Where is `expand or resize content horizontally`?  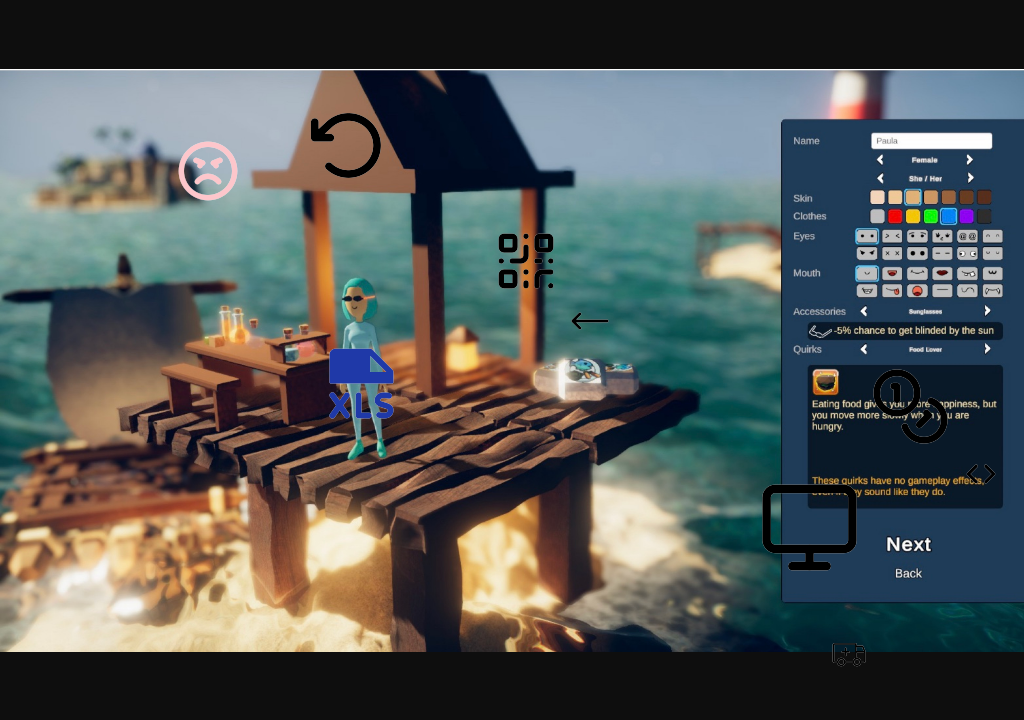
expand or resize content horizontally is located at coordinates (981, 474).